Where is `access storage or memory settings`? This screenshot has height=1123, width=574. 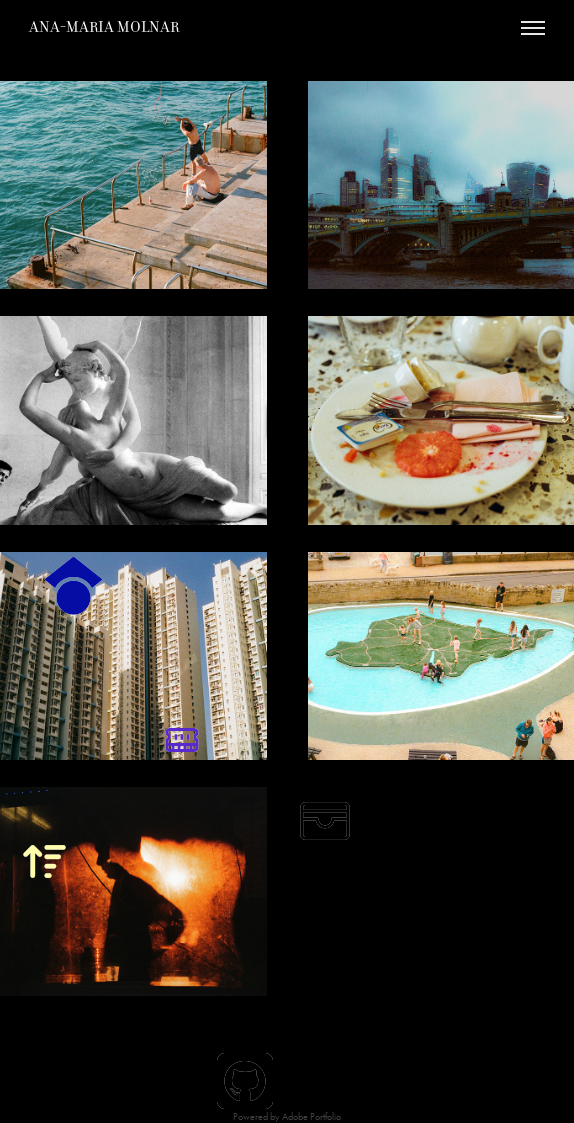 access storage or memory settings is located at coordinates (182, 740).